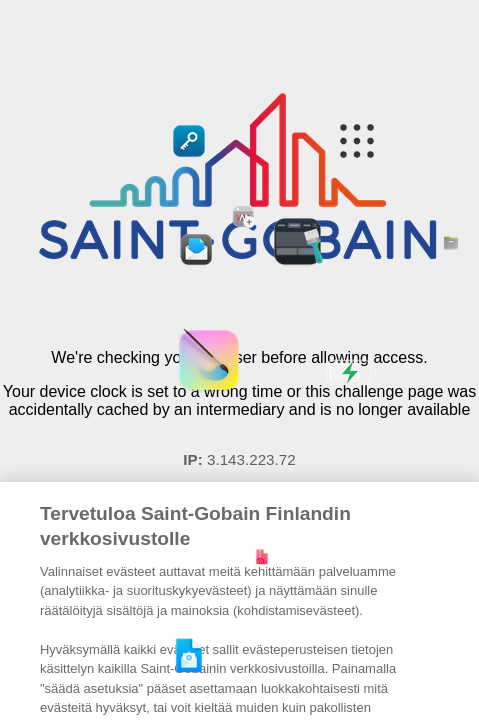  Describe the element at coordinates (351, 372) in the screenshot. I see `indicates battery is charging at 70% capacity` at that location.